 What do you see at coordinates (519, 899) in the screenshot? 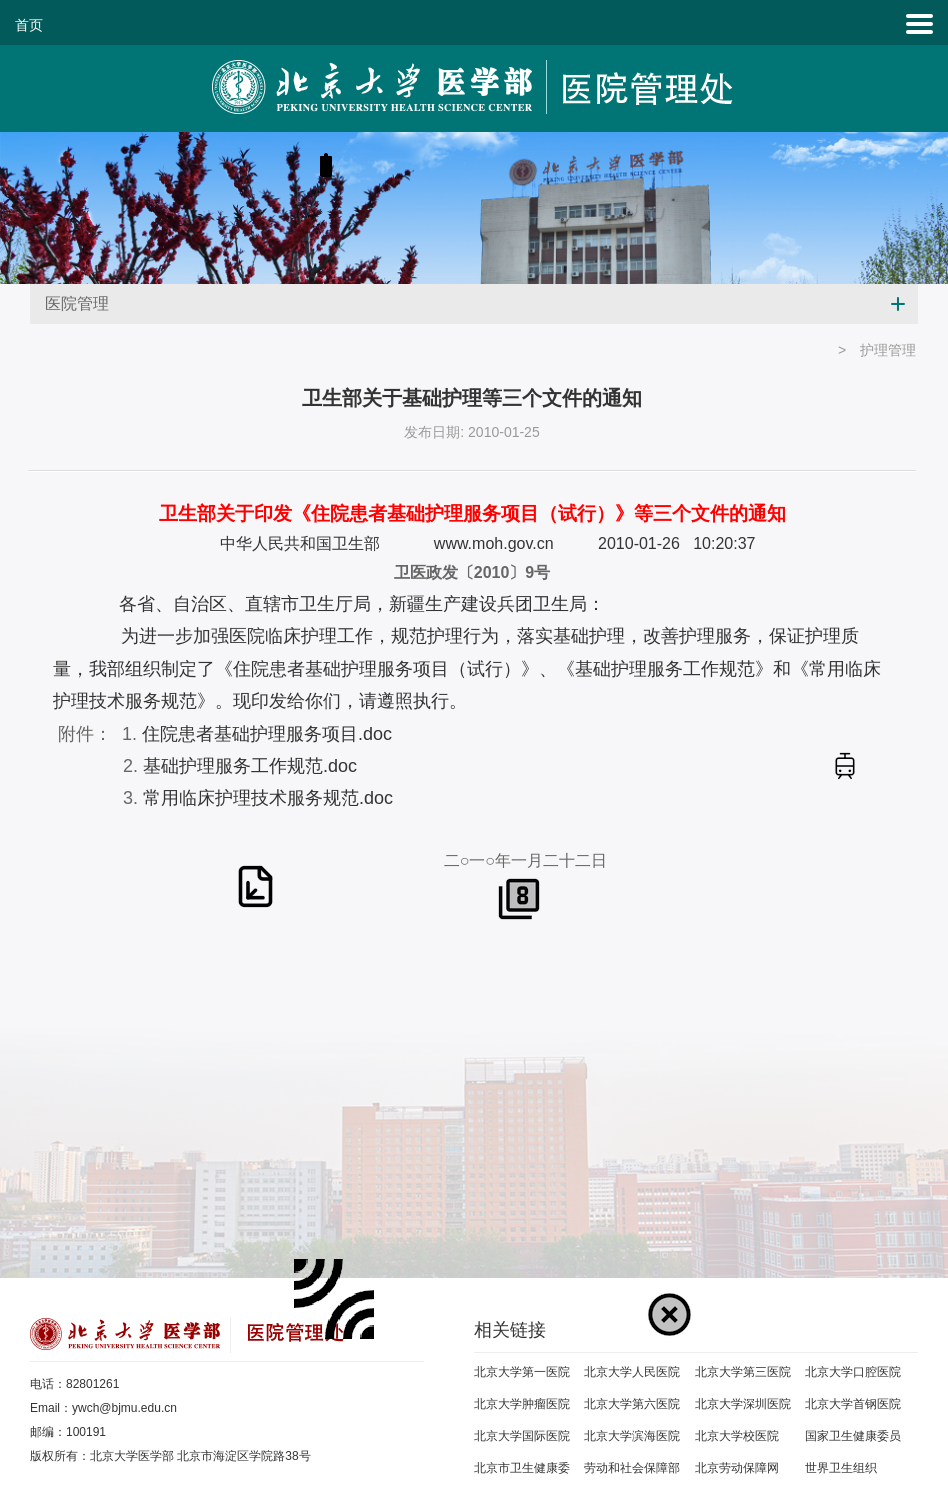
I see `view photo filter number 8` at bounding box center [519, 899].